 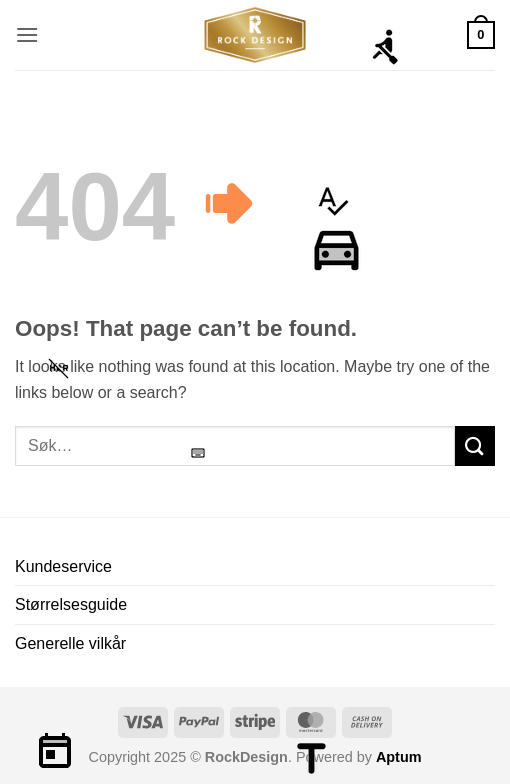 What do you see at coordinates (55, 752) in the screenshot?
I see `view today's date or events` at bounding box center [55, 752].